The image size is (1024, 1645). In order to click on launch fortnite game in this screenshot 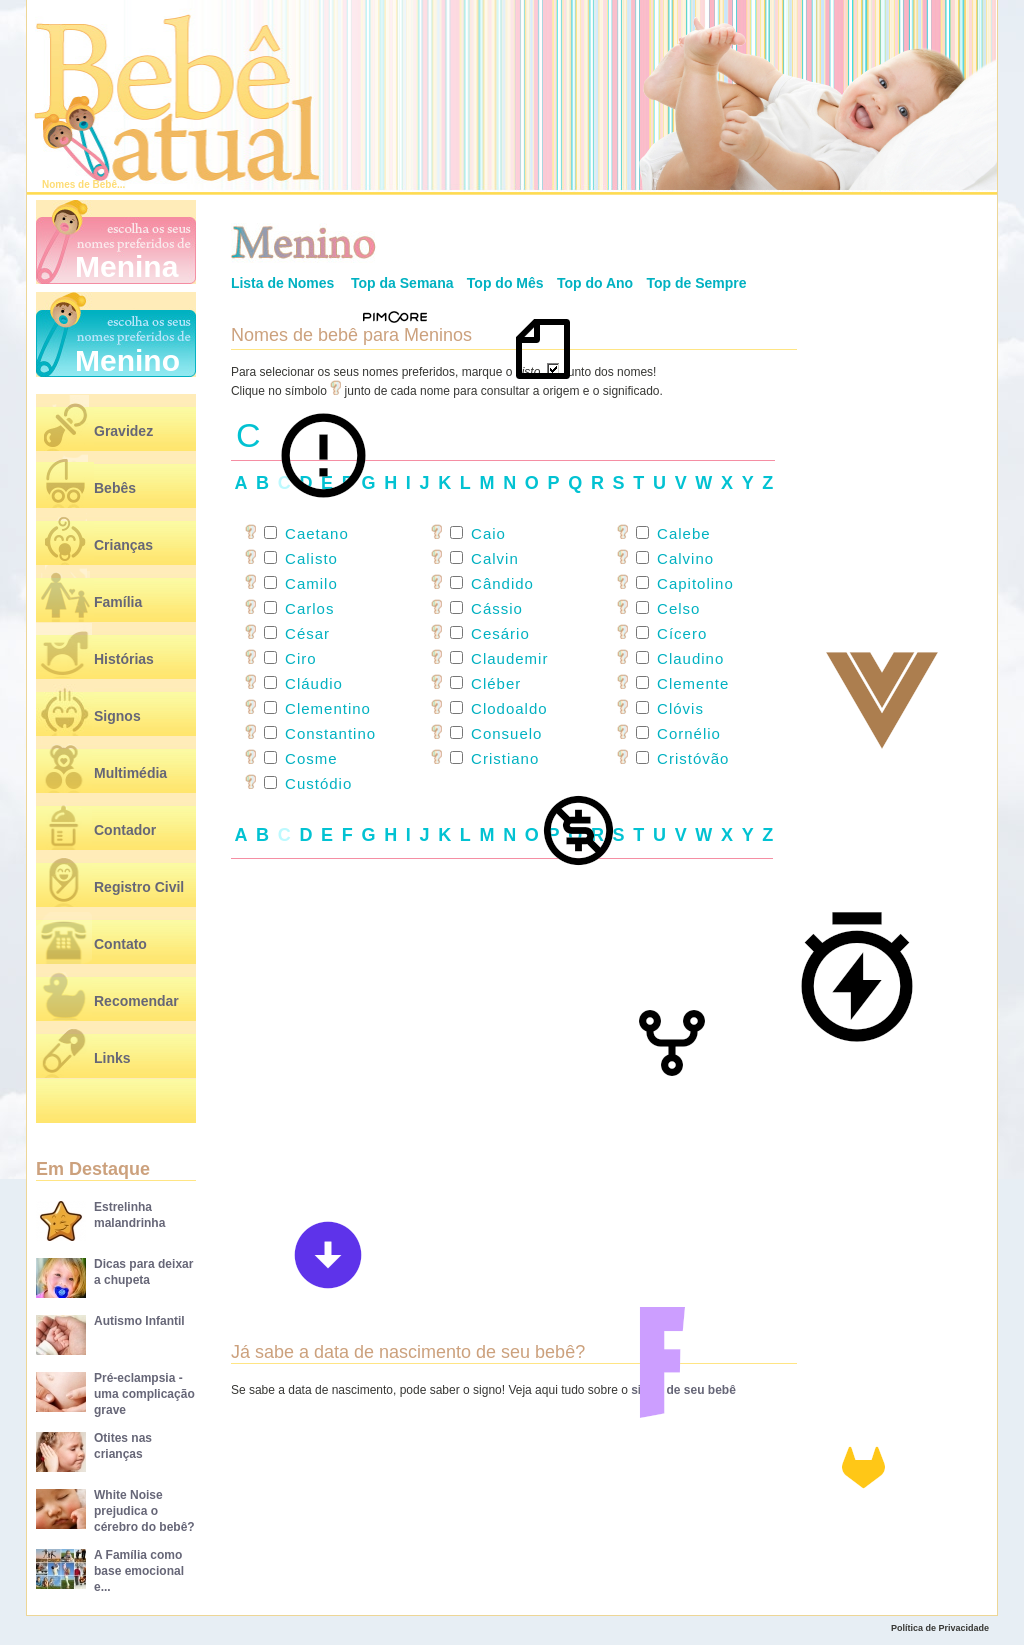, I will do `click(662, 1362)`.